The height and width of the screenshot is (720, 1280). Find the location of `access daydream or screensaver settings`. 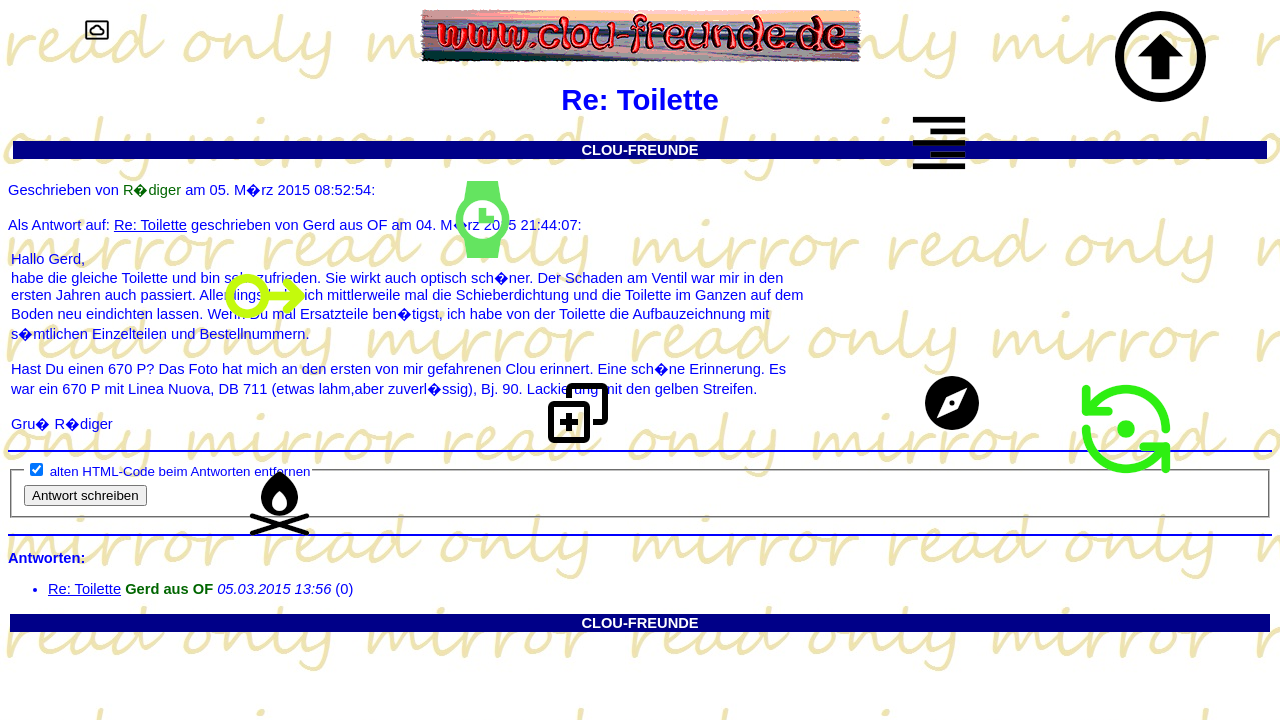

access daydream or screensaver settings is located at coordinates (97, 30).